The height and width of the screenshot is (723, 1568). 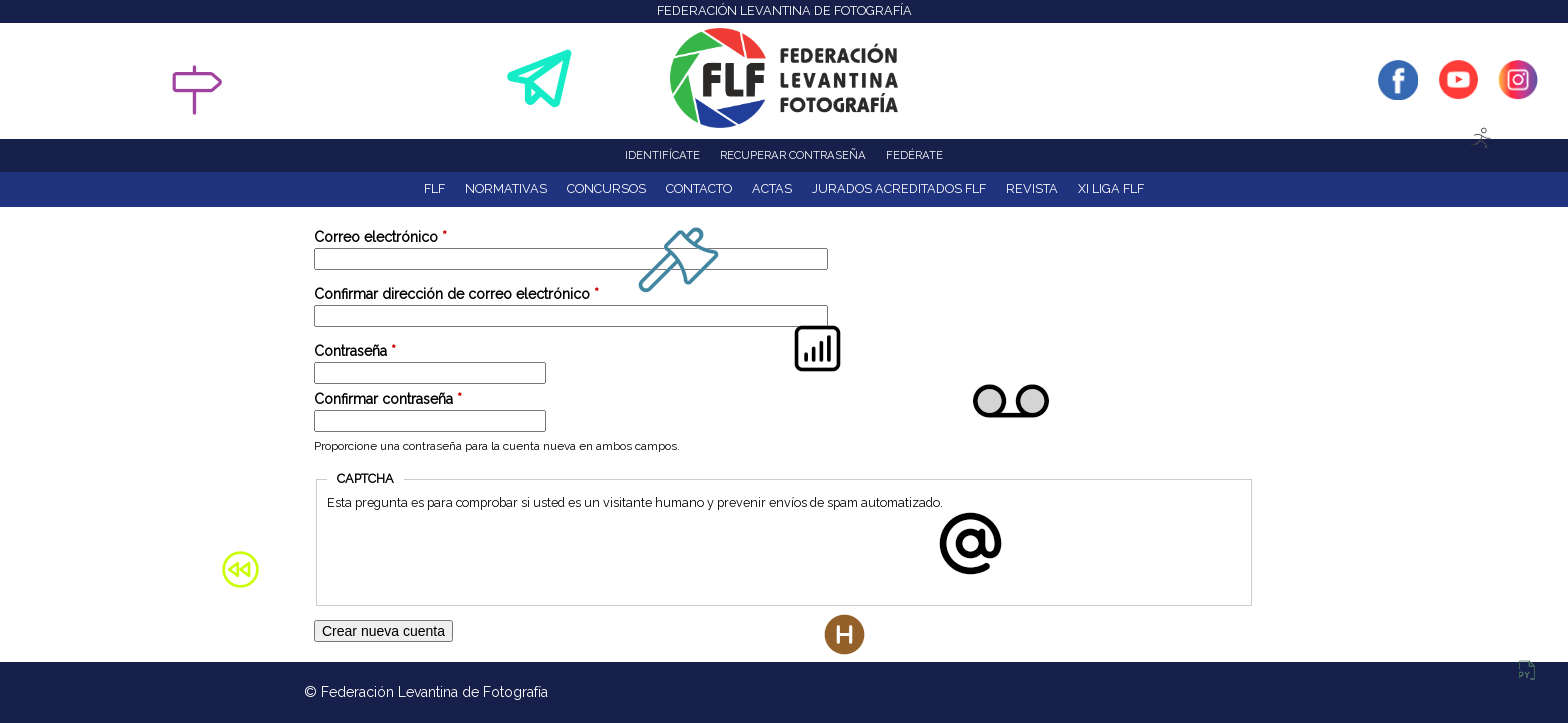 I want to click on rewind or skip backward in media playback, so click(x=240, y=569).